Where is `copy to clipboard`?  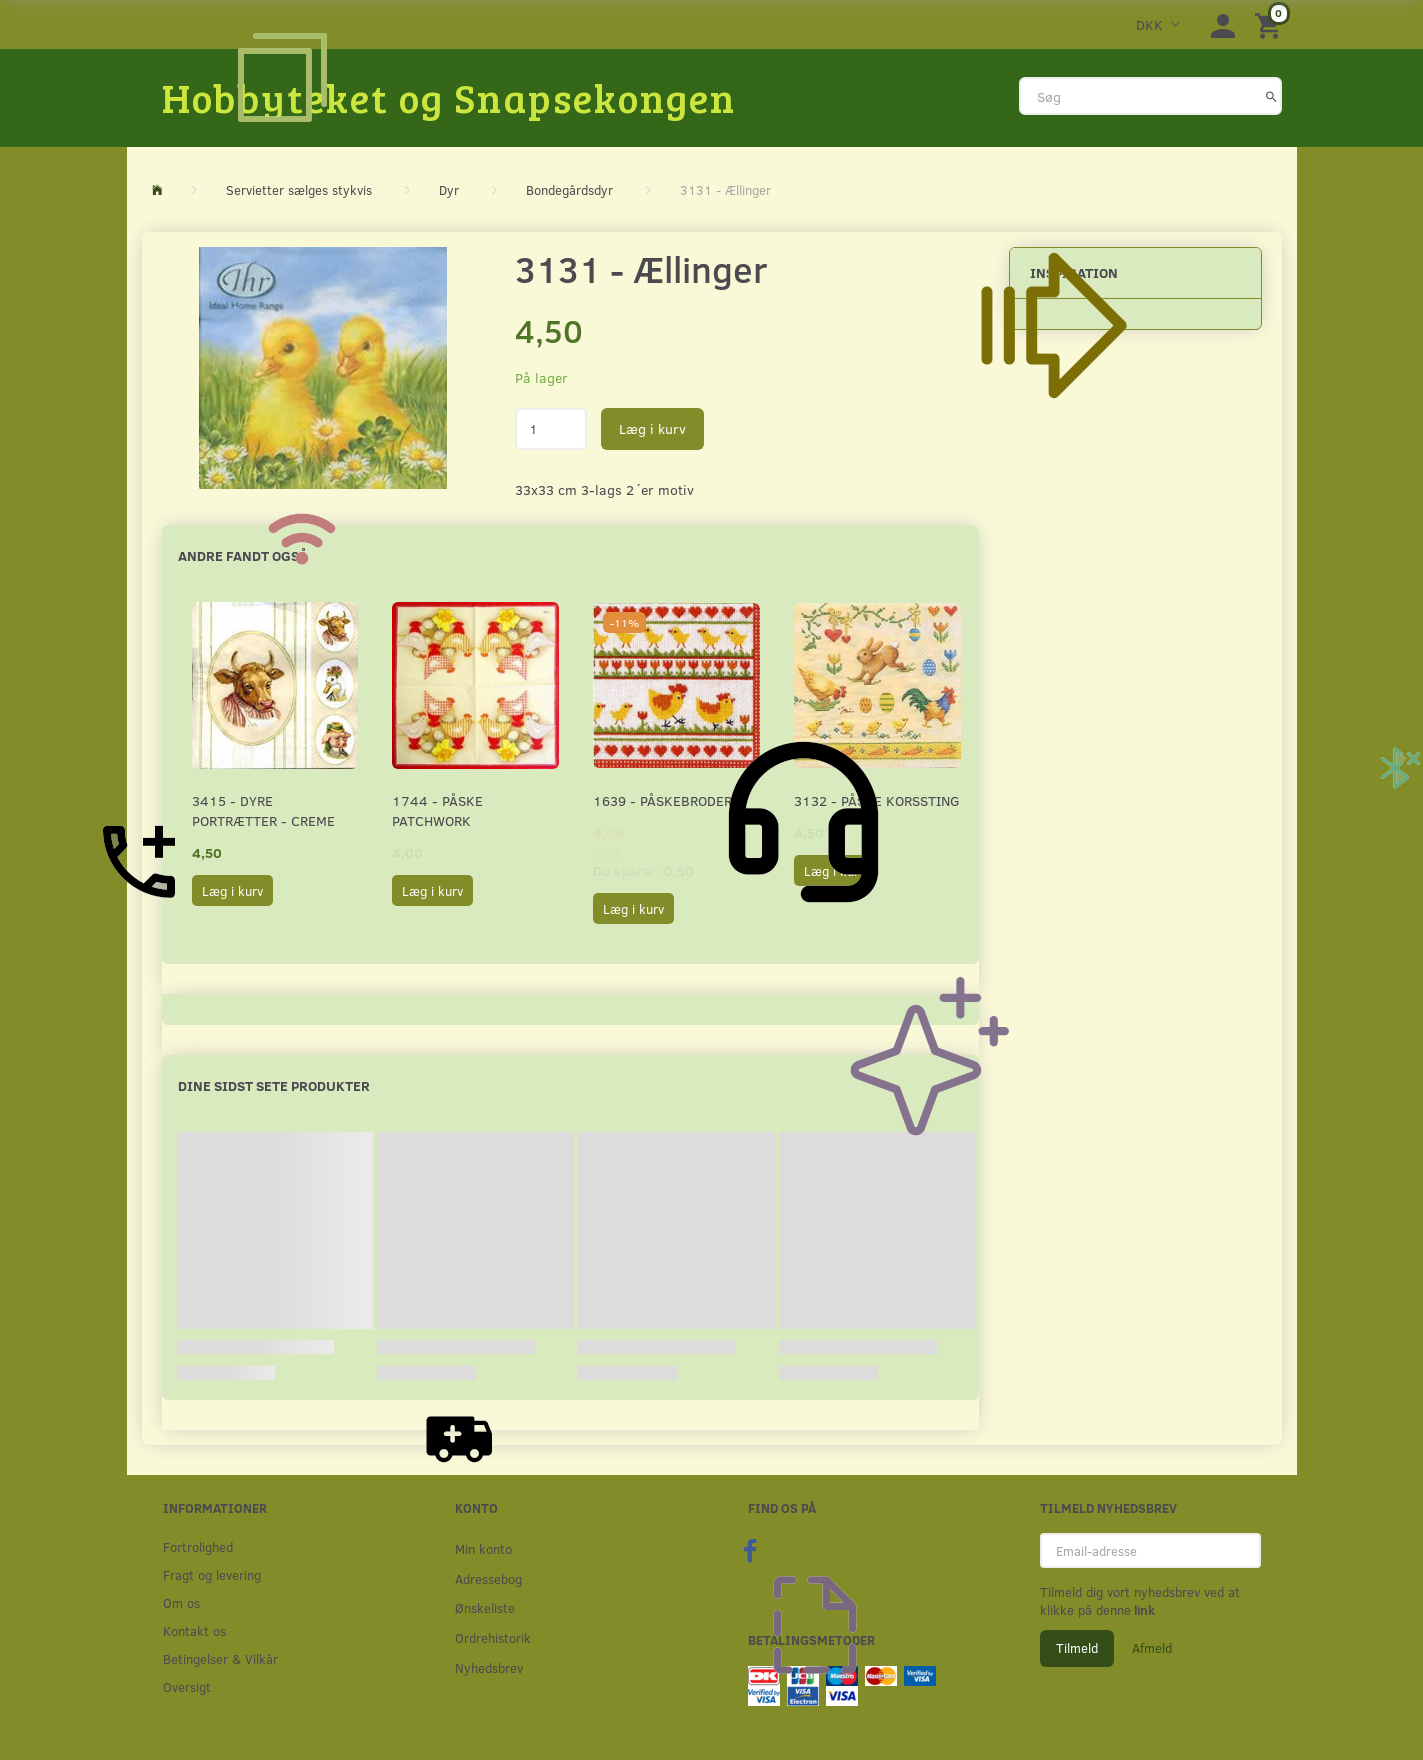
copy to clipboard is located at coordinates (282, 77).